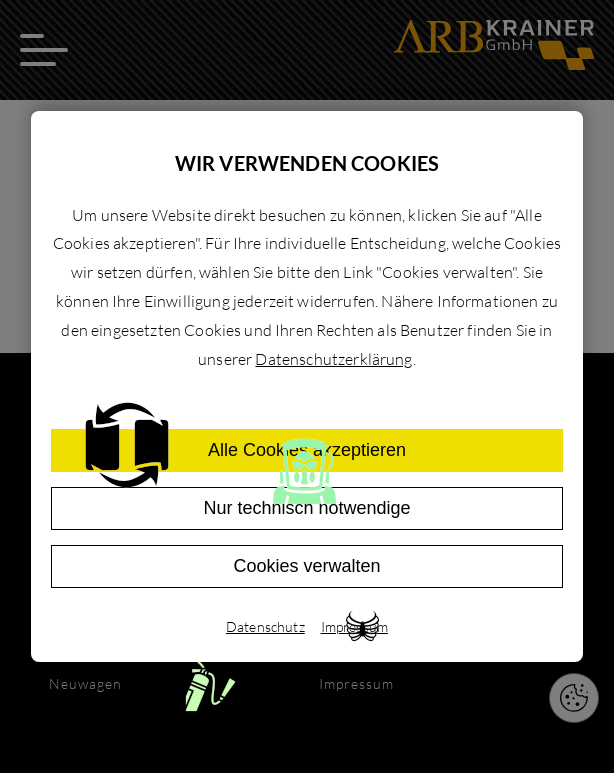 The width and height of the screenshot is (614, 773). What do you see at coordinates (362, 626) in the screenshot?
I see `view skeletal anatomy or bone structure details` at bounding box center [362, 626].